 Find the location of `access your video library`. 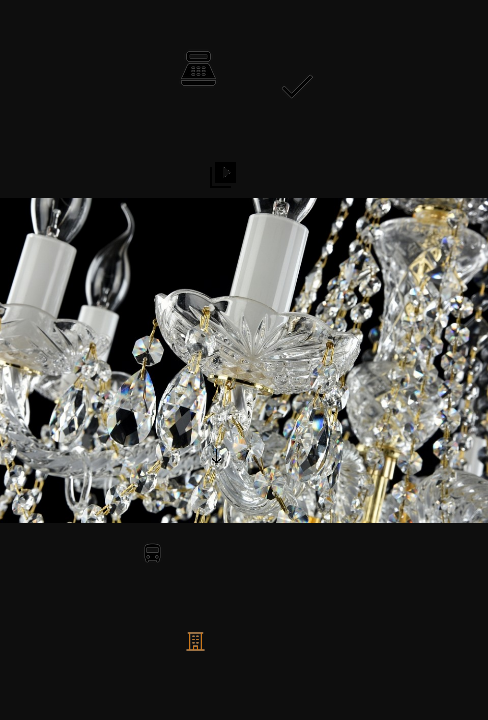

access your video library is located at coordinates (223, 175).